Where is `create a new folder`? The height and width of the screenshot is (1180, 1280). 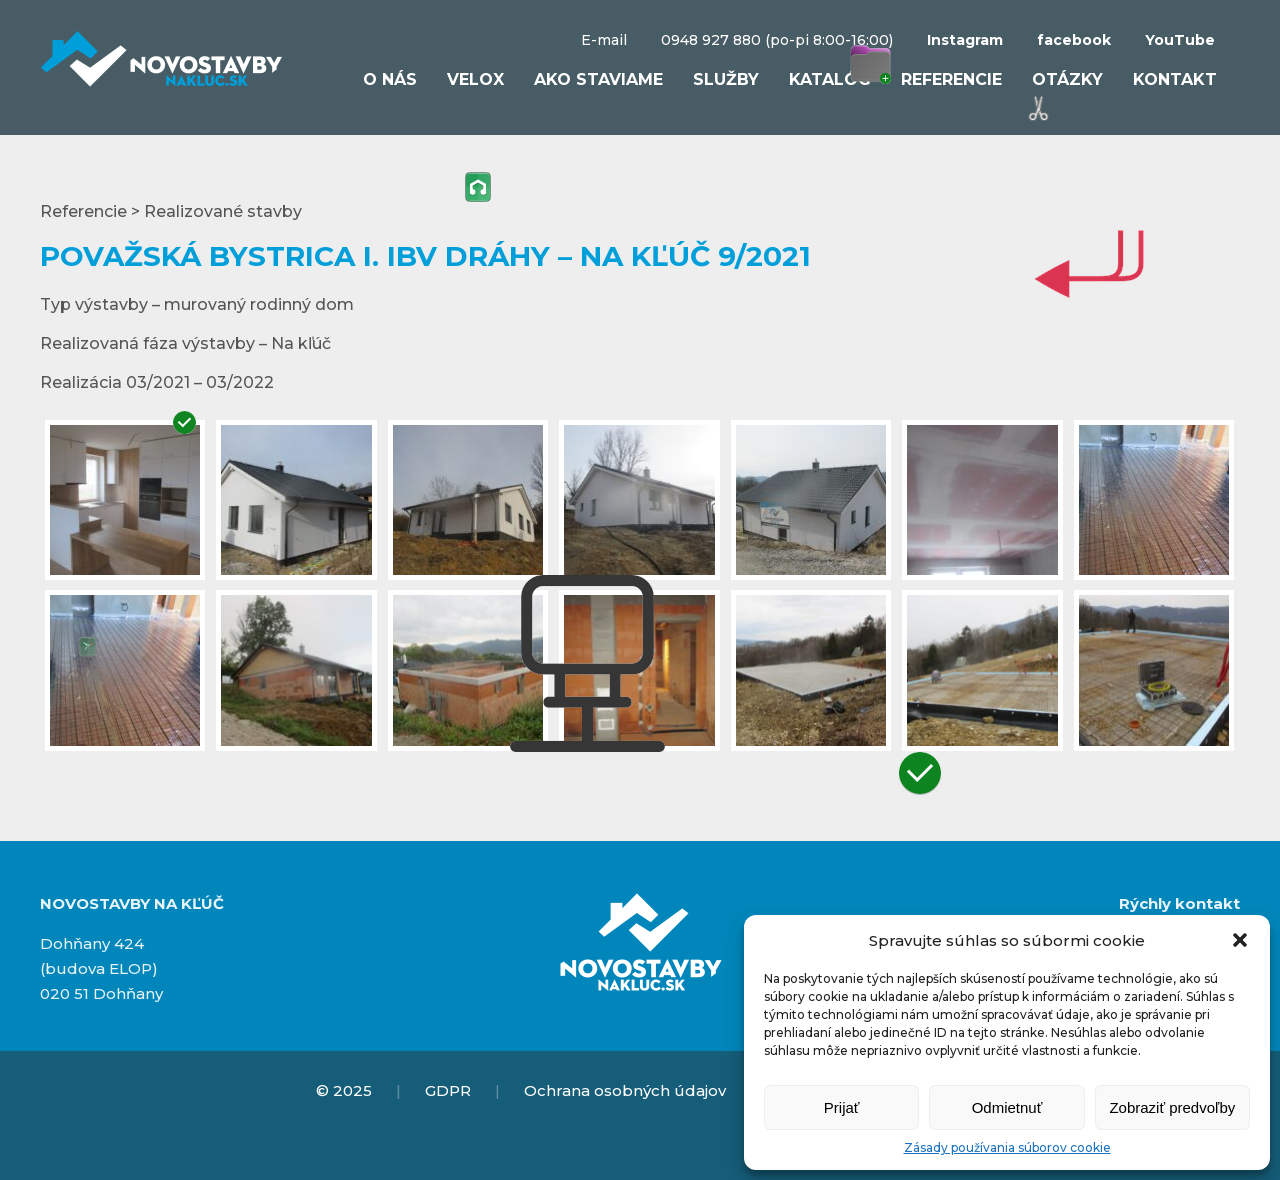
create a new folder is located at coordinates (870, 63).